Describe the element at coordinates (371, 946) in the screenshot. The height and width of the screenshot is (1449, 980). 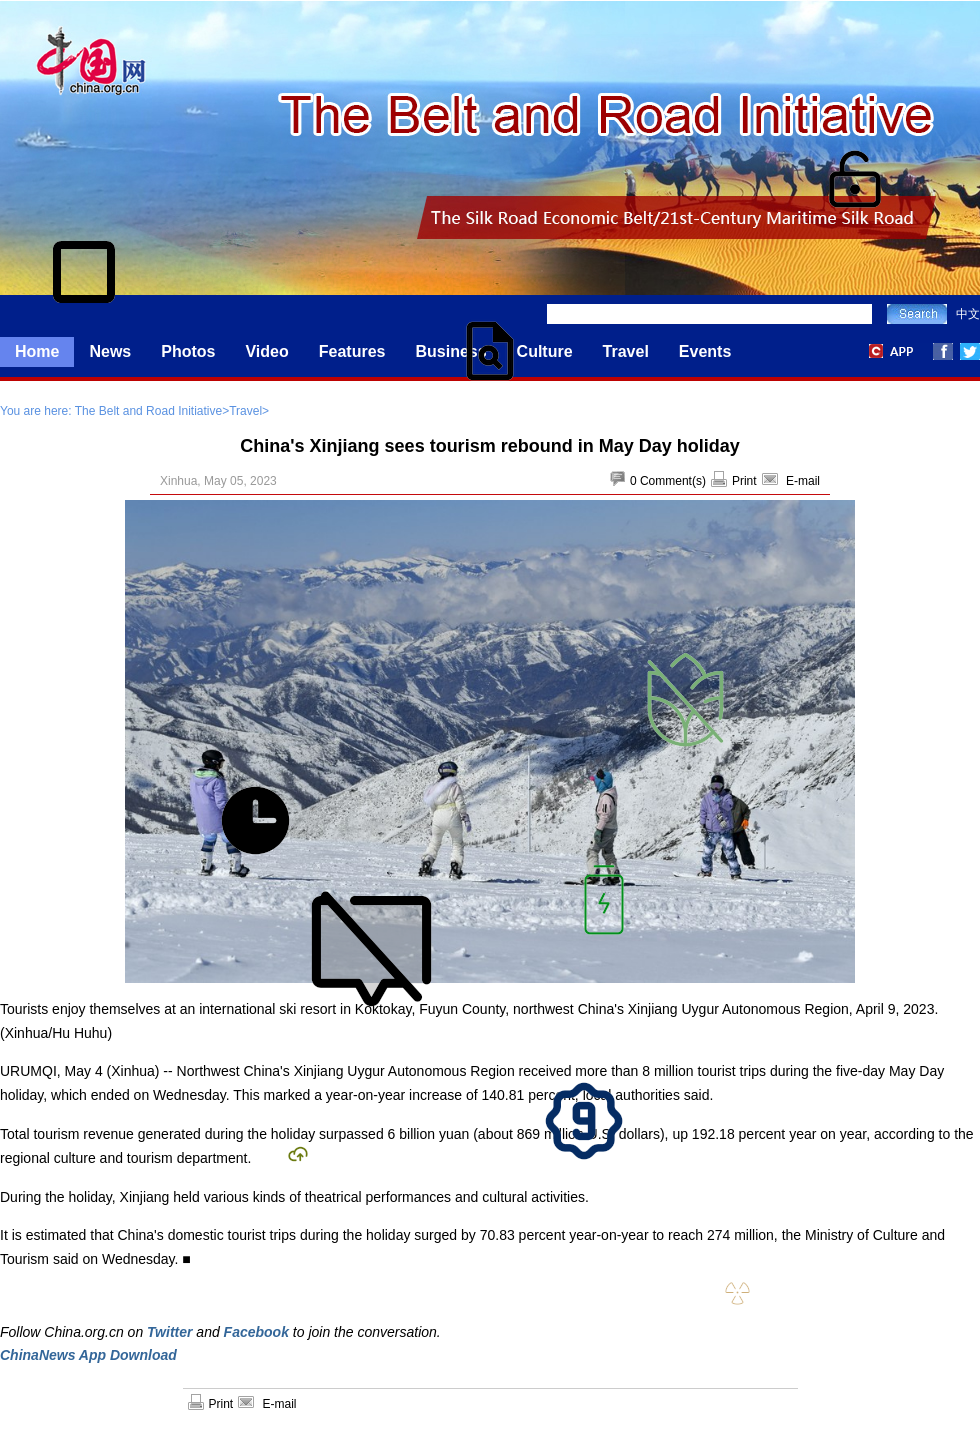
I see `mute or disable chat notifications` at that location.